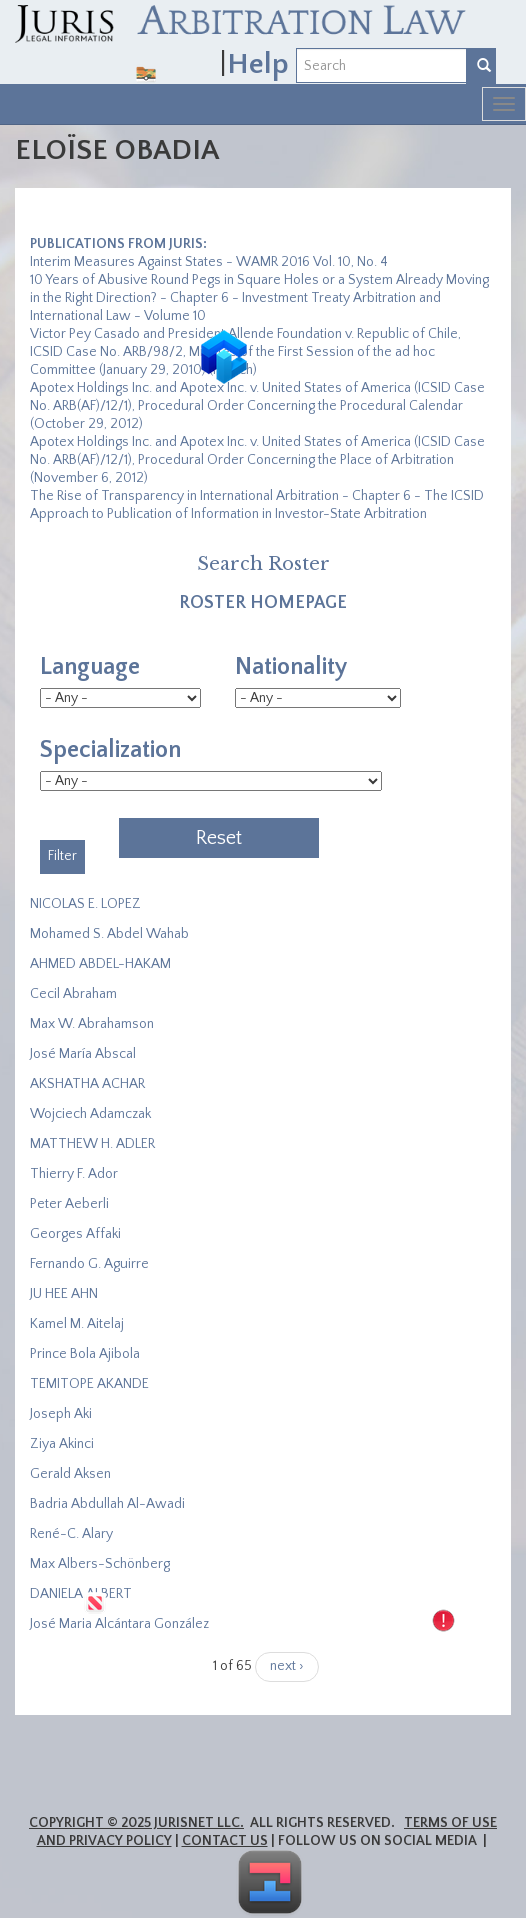 The image size is (526, 1918). I want to click on open the Apple News app, so click(95, 1603).